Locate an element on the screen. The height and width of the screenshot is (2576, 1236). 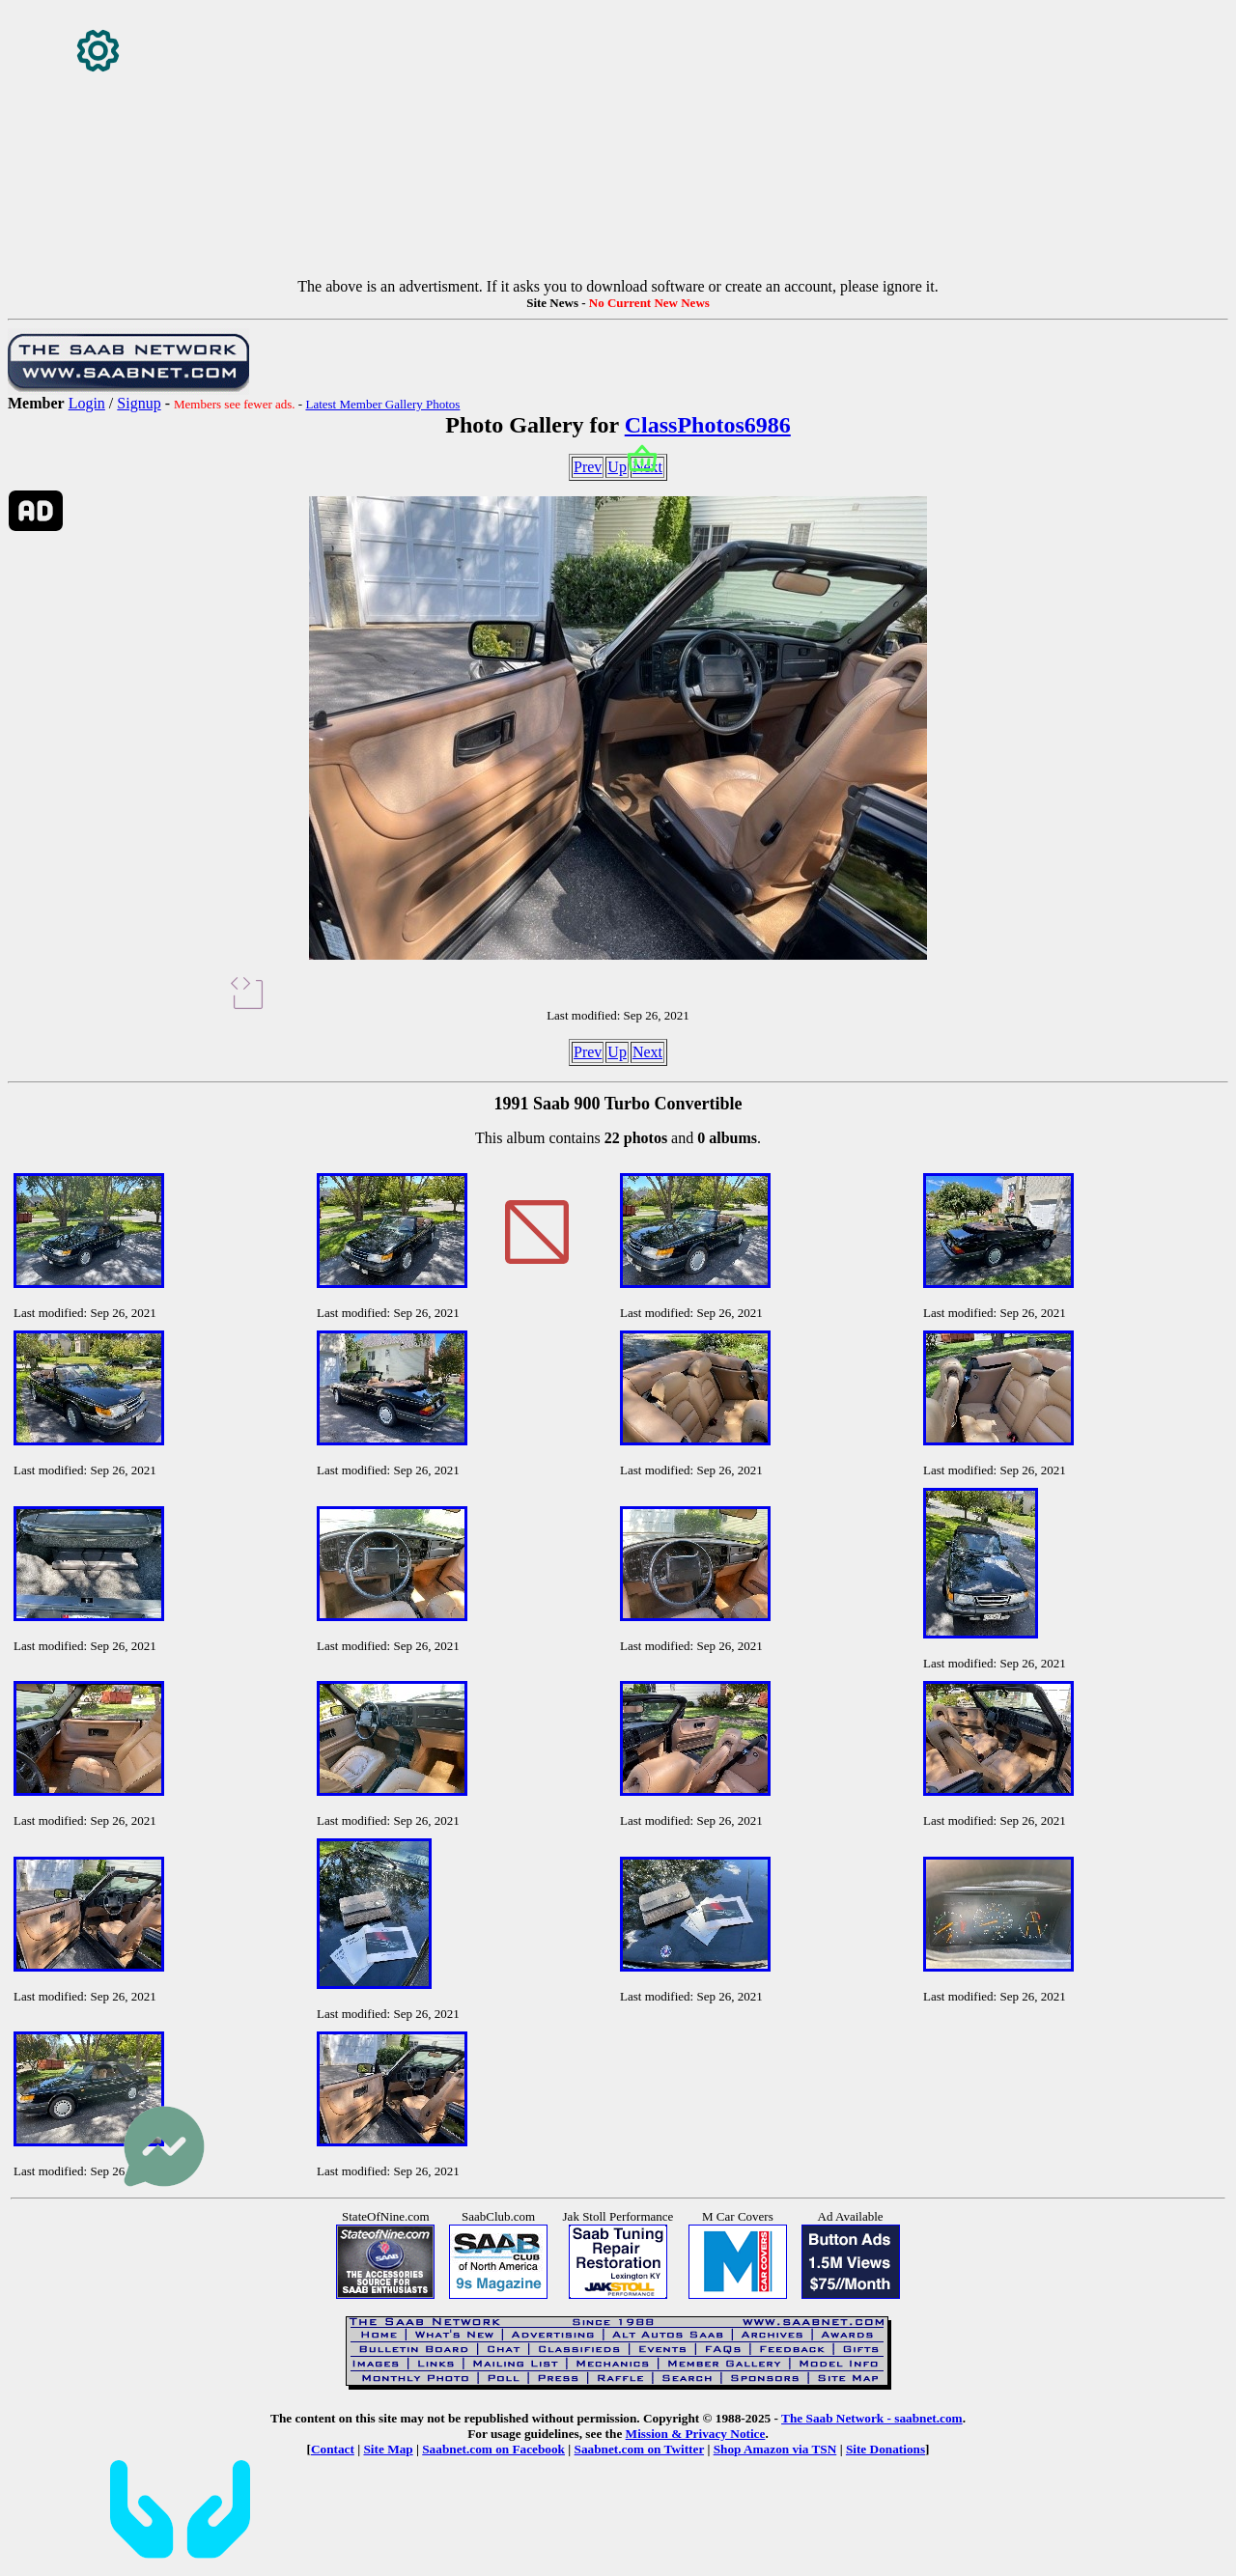
view your shopping basket is located at coordinates (642, 460).